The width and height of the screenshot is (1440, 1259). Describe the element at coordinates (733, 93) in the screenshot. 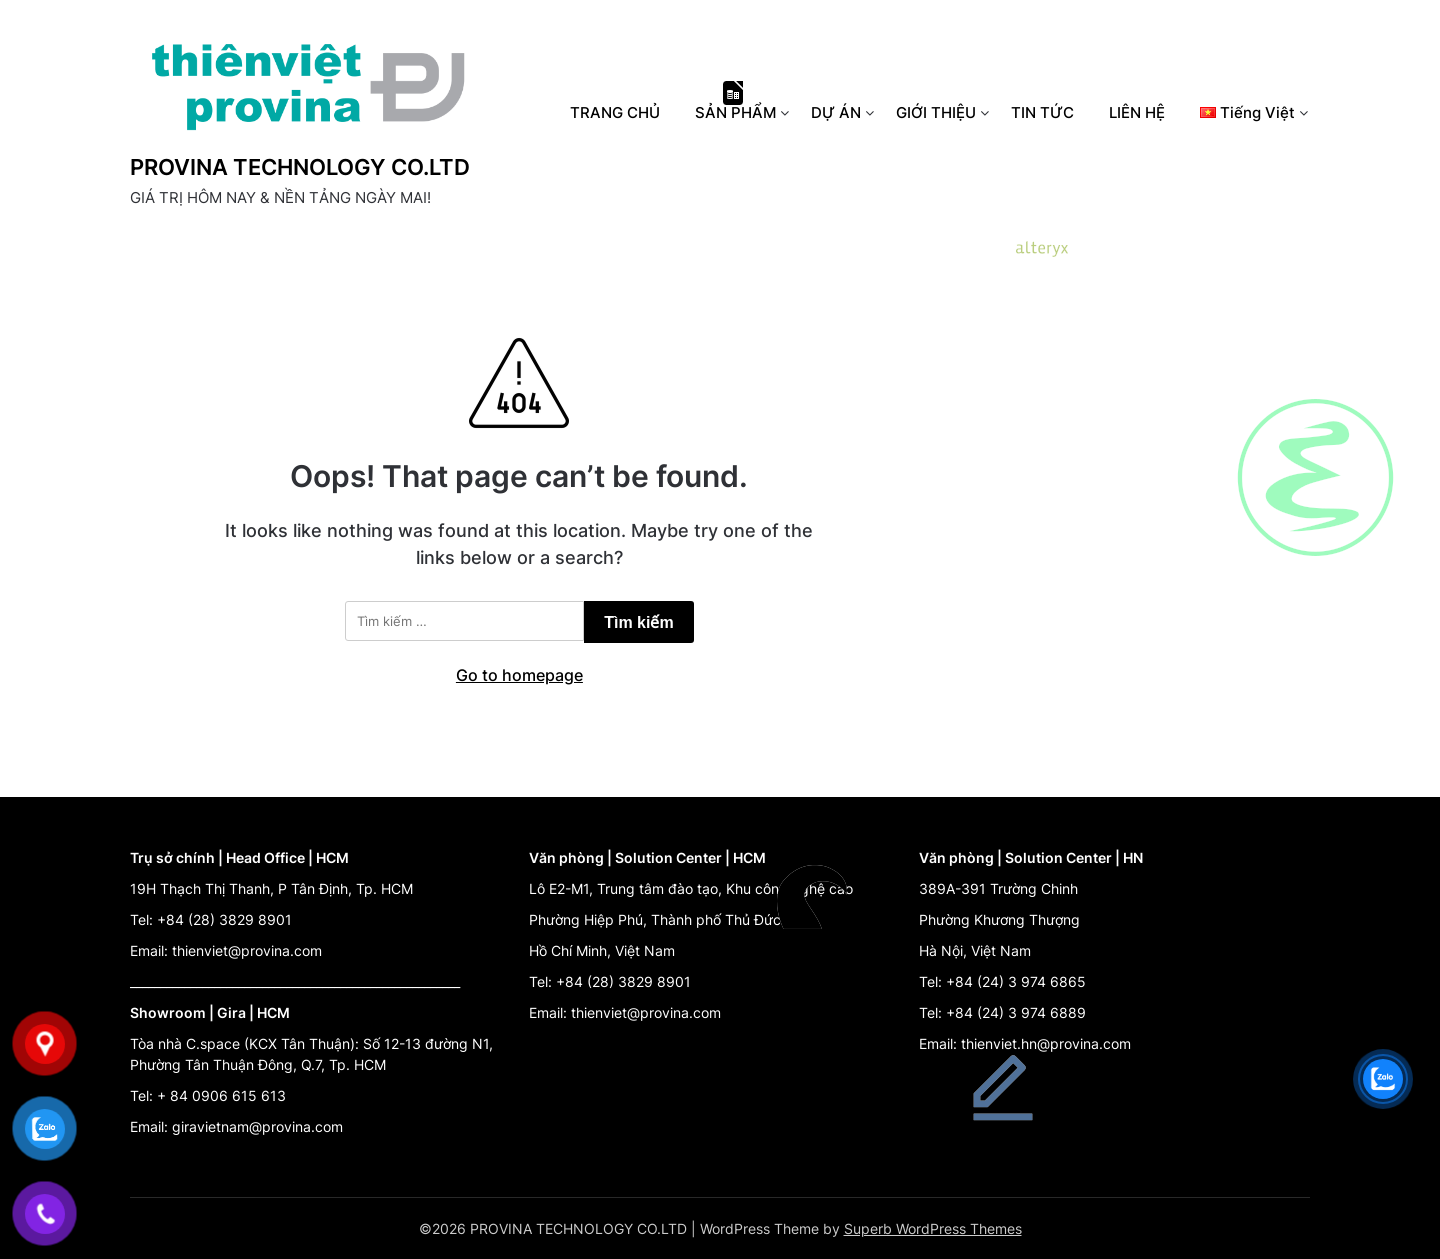

I see `open LibreOffice Base database application` at that location.